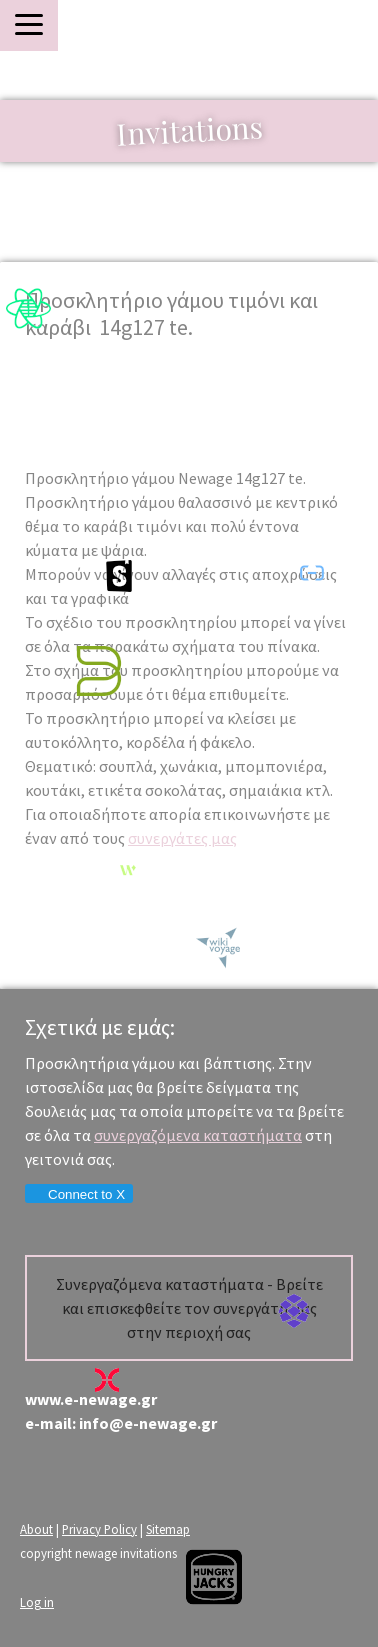 This screenshot has height=1647, width=378. Describe the element at coordinates (214, 1577) in the screenshot. I see `open the Hungry Jack's app` at that location.